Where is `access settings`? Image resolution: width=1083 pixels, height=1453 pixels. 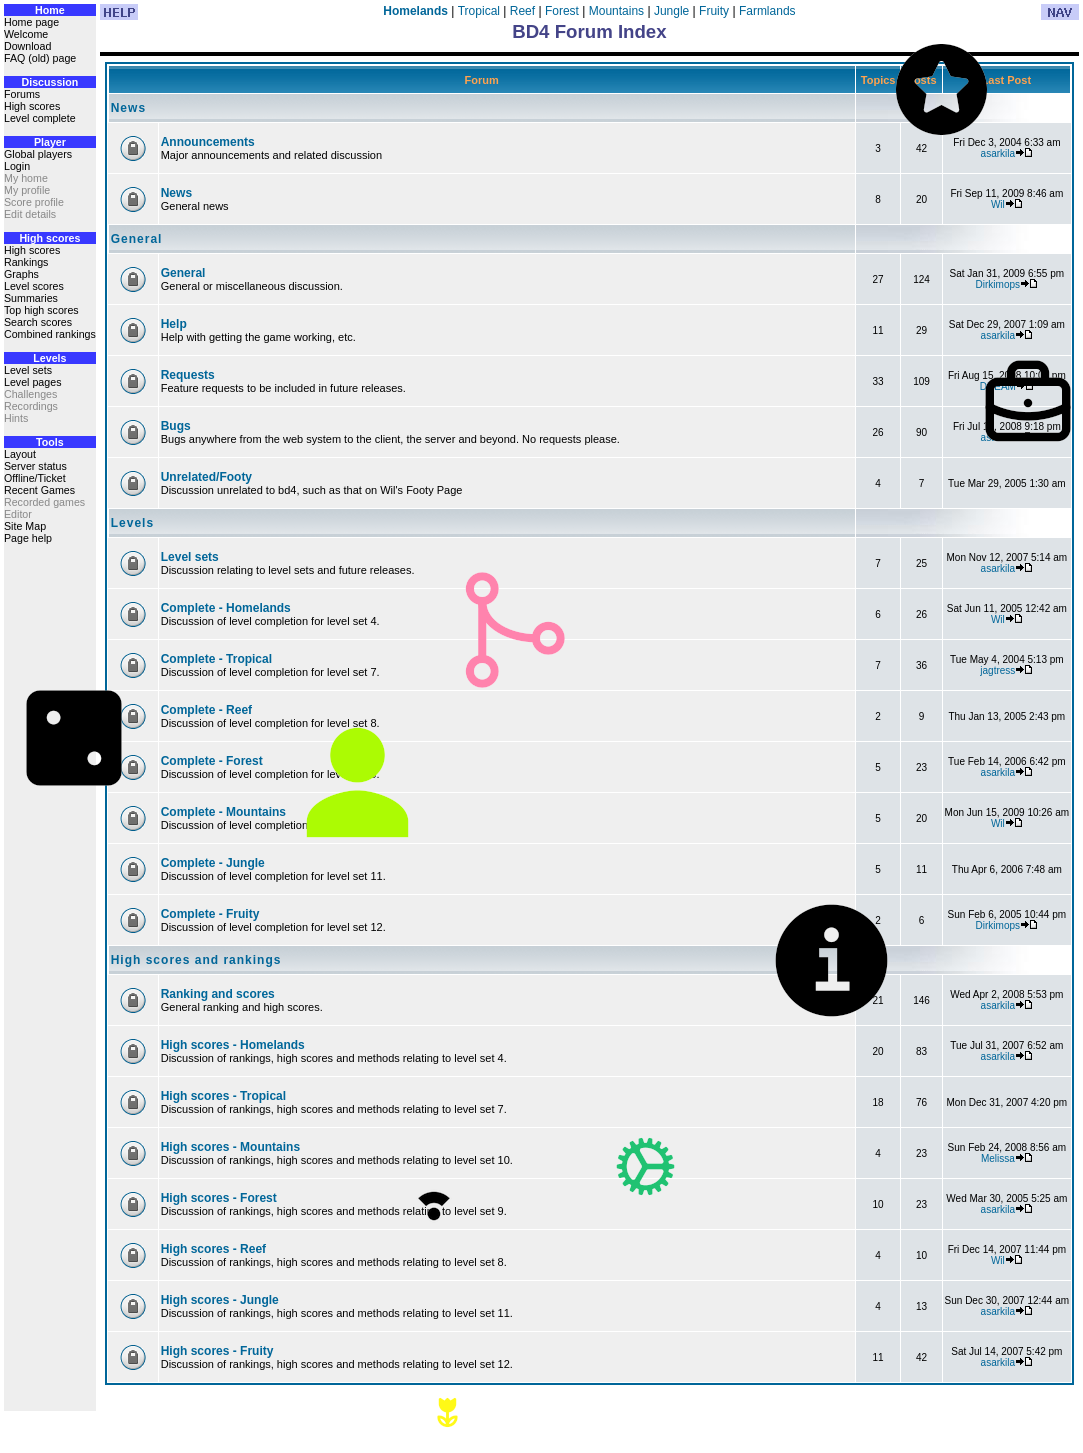 access settings is located at coordinates (645, 1166).